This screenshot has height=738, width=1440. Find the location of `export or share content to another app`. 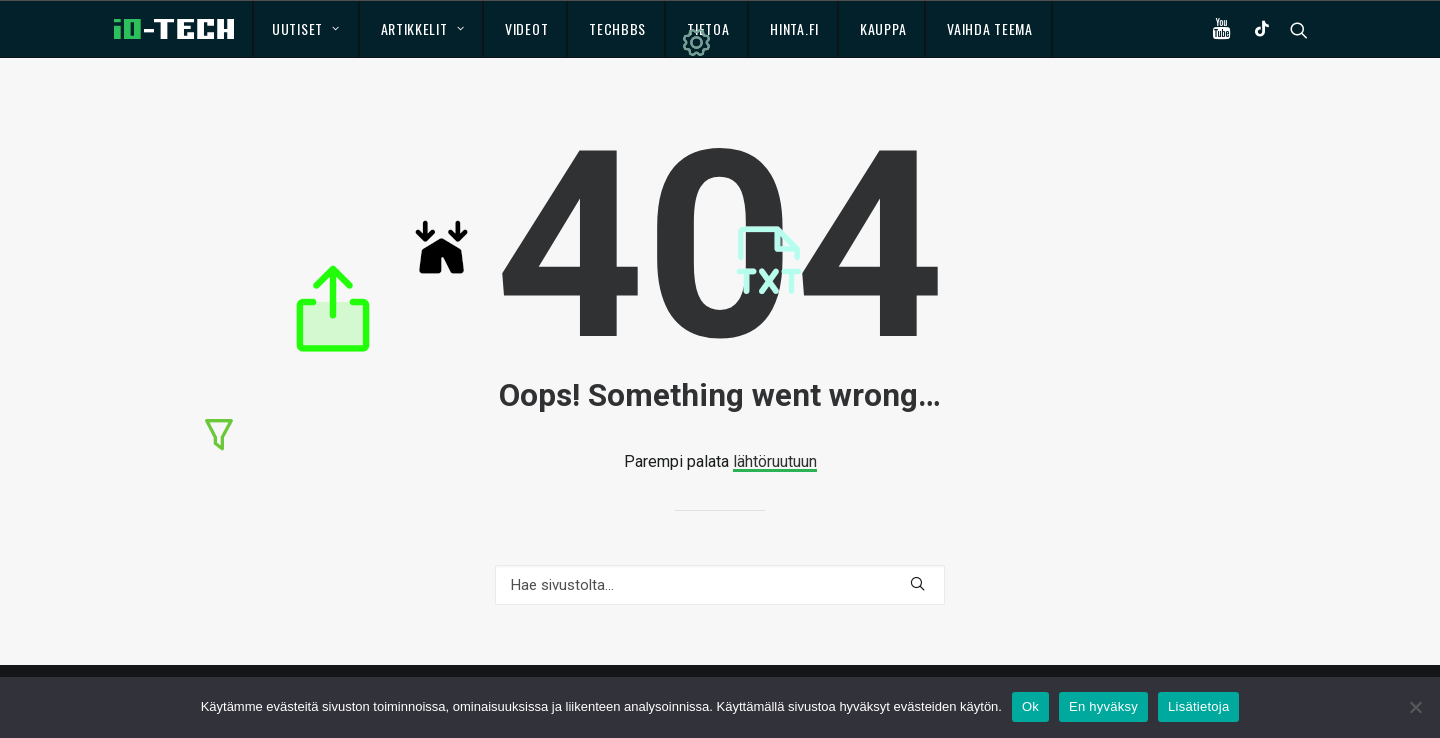

export or share content to another app is located at coordinates (333, 312).